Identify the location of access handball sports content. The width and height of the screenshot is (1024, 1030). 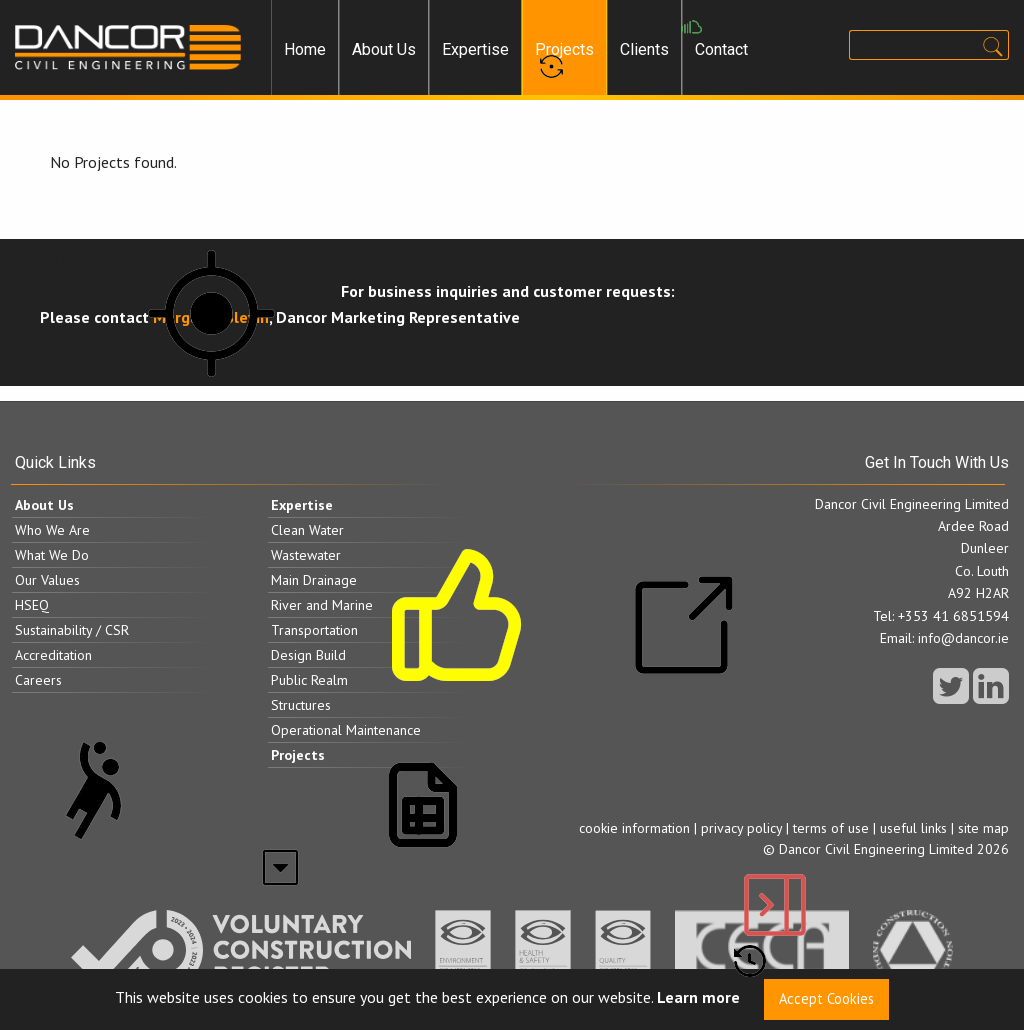
(93, 788).